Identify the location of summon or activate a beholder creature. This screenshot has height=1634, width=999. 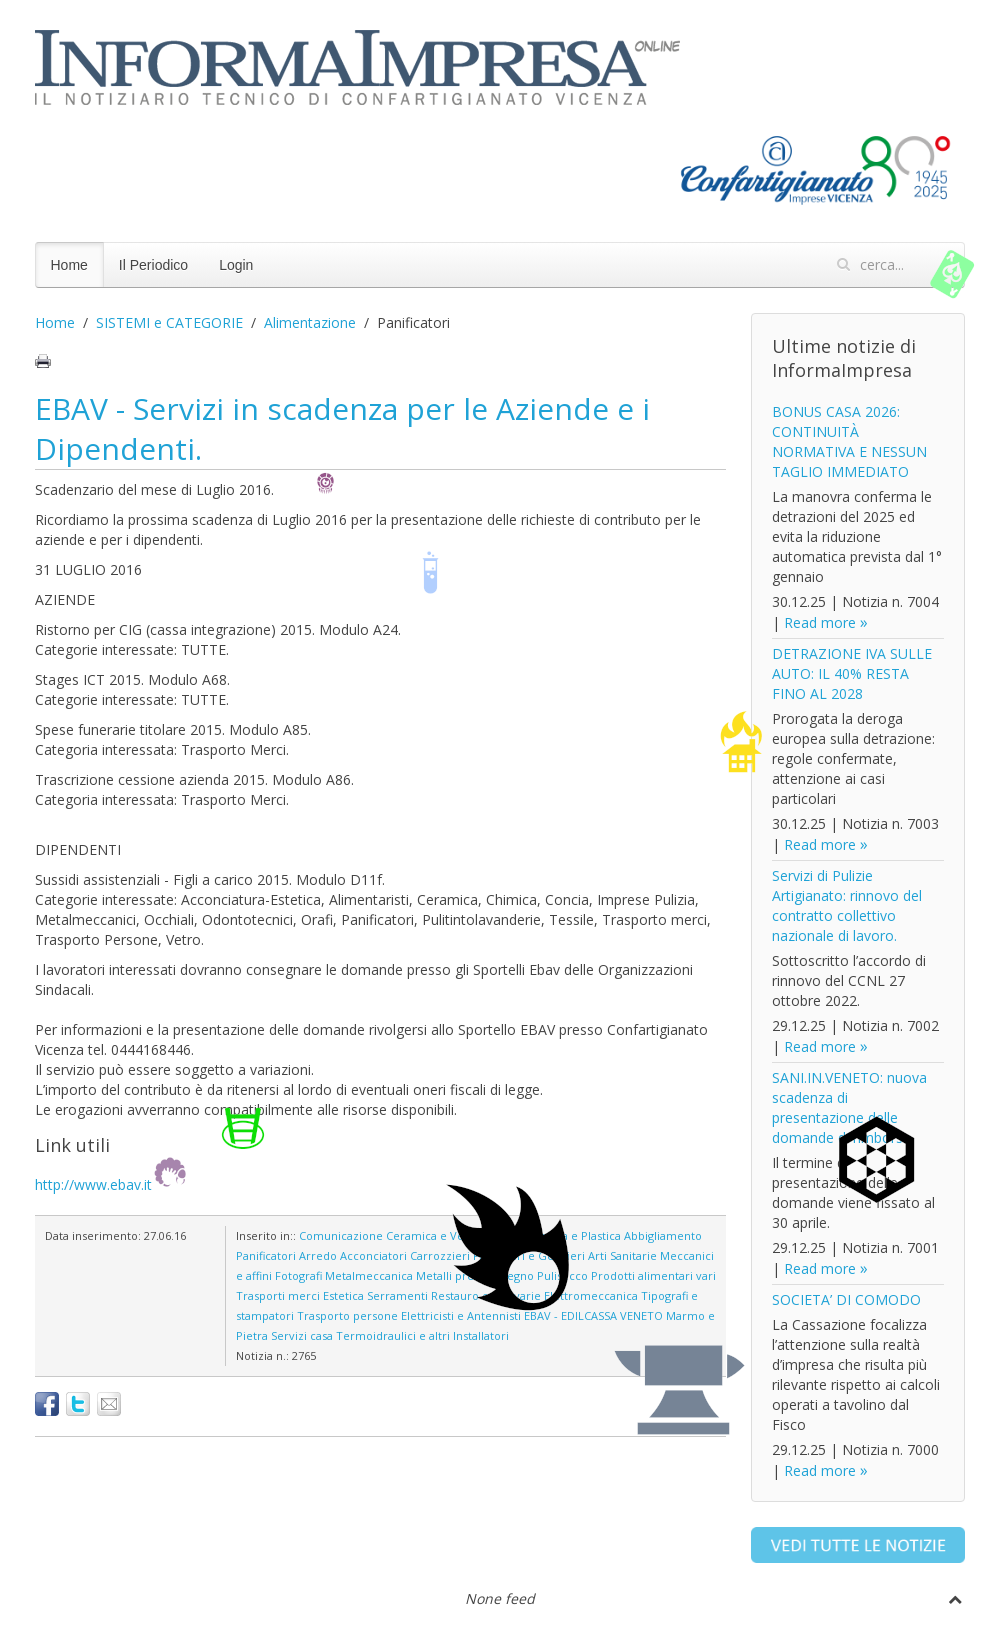
(325, 483).